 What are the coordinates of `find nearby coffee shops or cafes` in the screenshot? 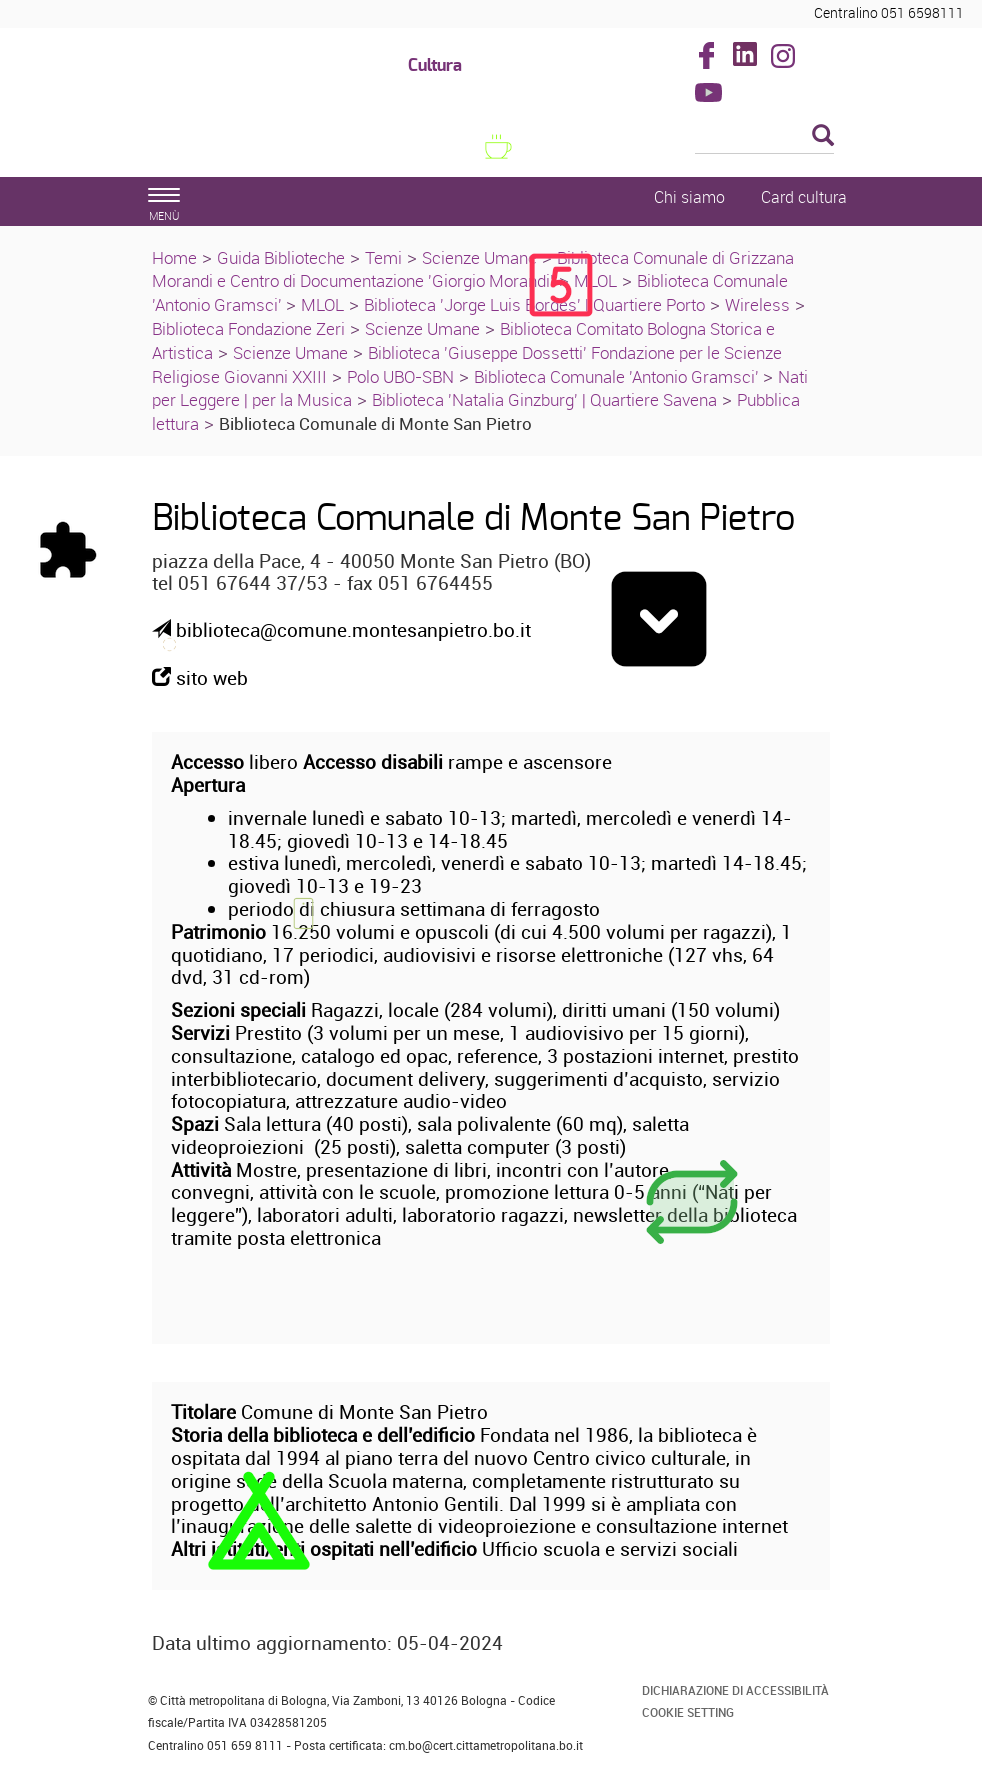 It's located at (497, 147).